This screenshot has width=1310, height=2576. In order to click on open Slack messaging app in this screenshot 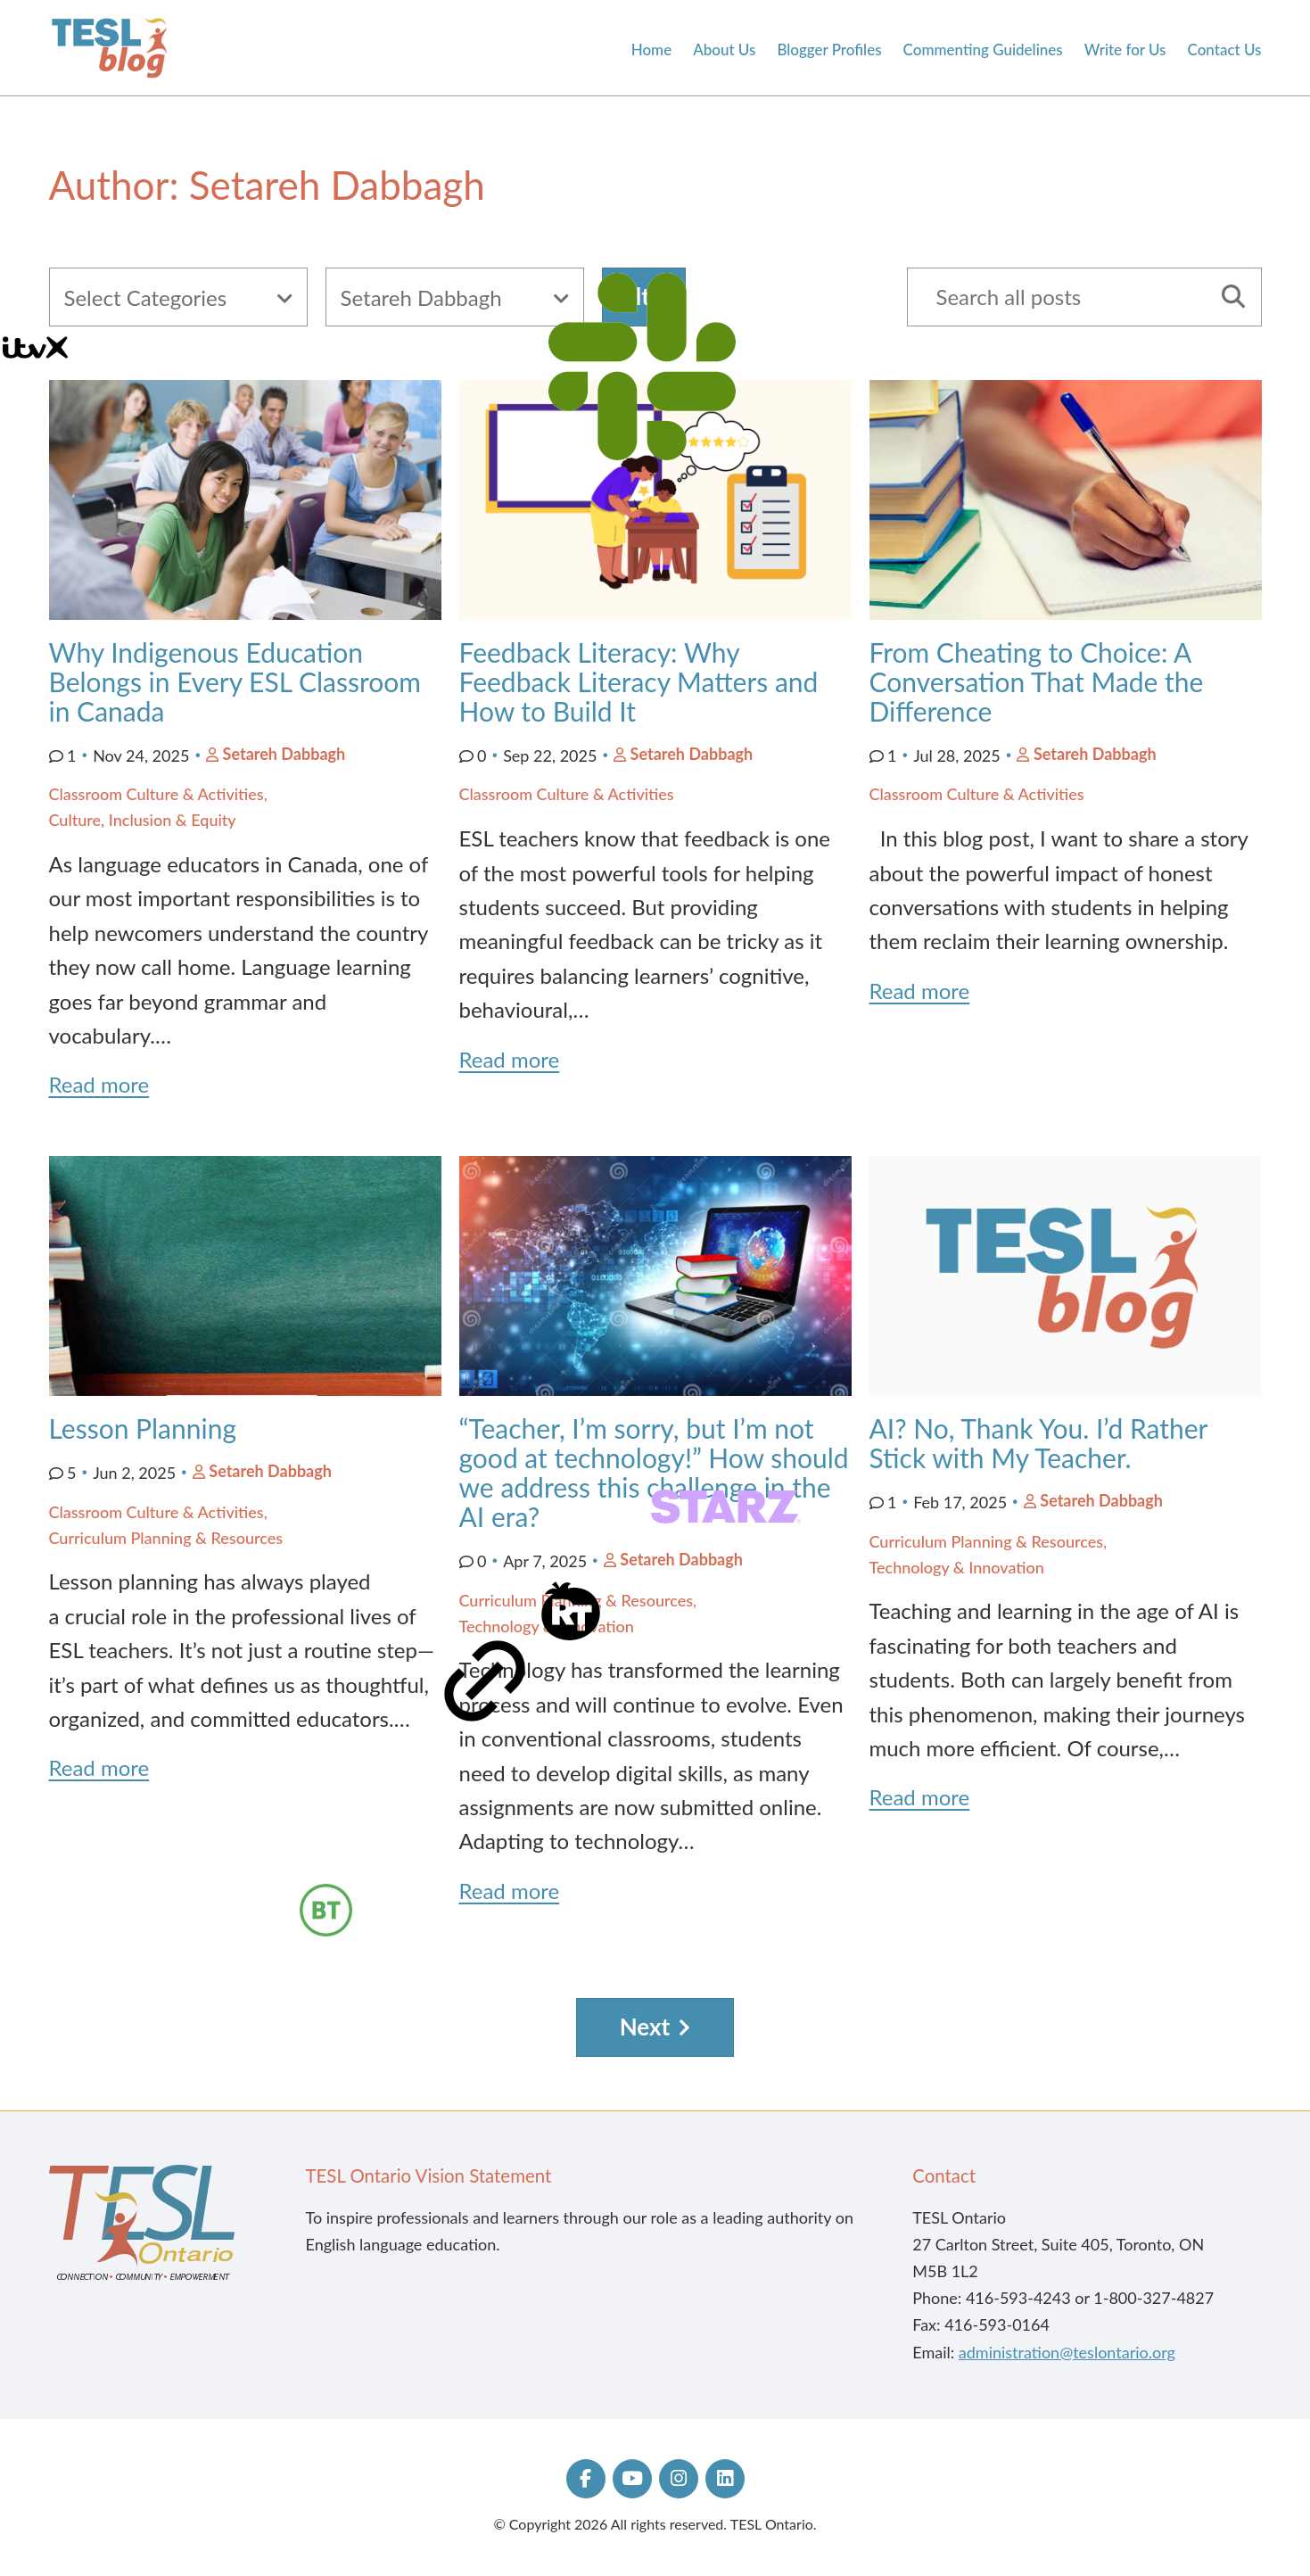, I will do `click(642, 367)`.